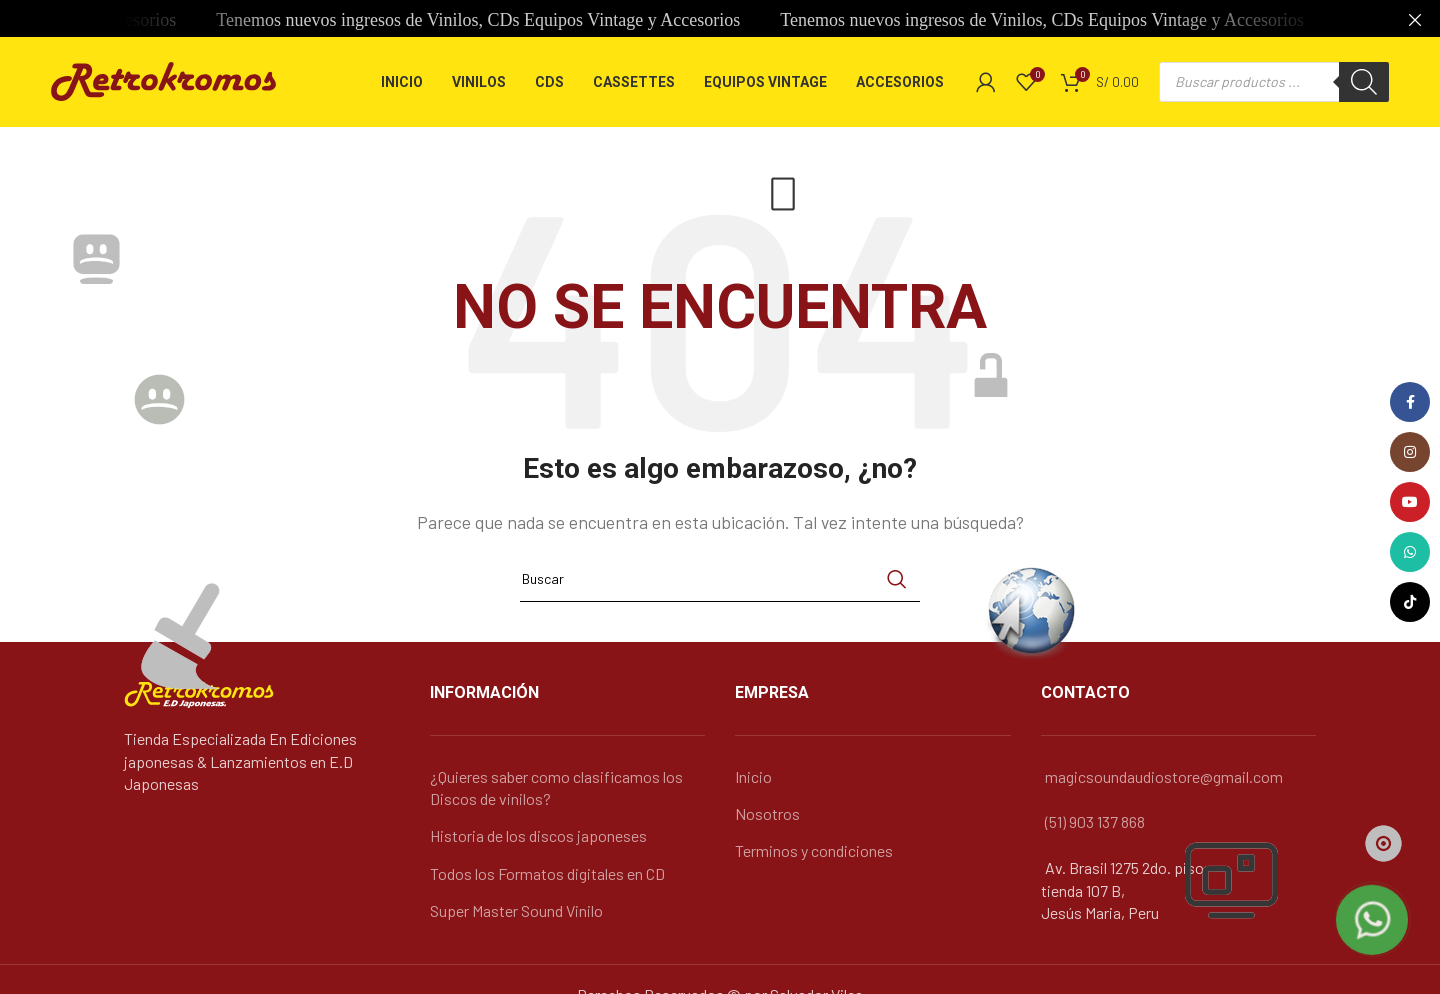 The height and width of the screenshot is (994, 1440). What do you see at coordinates (1231, 877) in the screenshot?
I see `access remote desktop settings` at bounding box center [1231, 877].